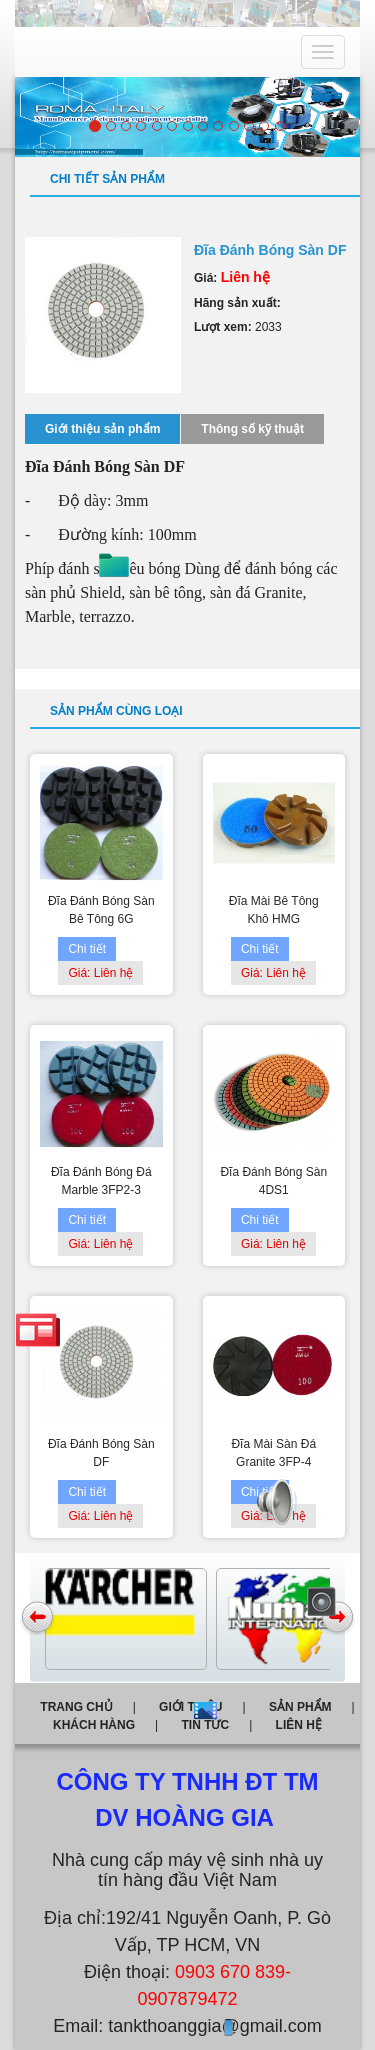 This screenshot has width=375, height=2050. I want to click on indicates audio is set to low volume, so click(280, 1502).